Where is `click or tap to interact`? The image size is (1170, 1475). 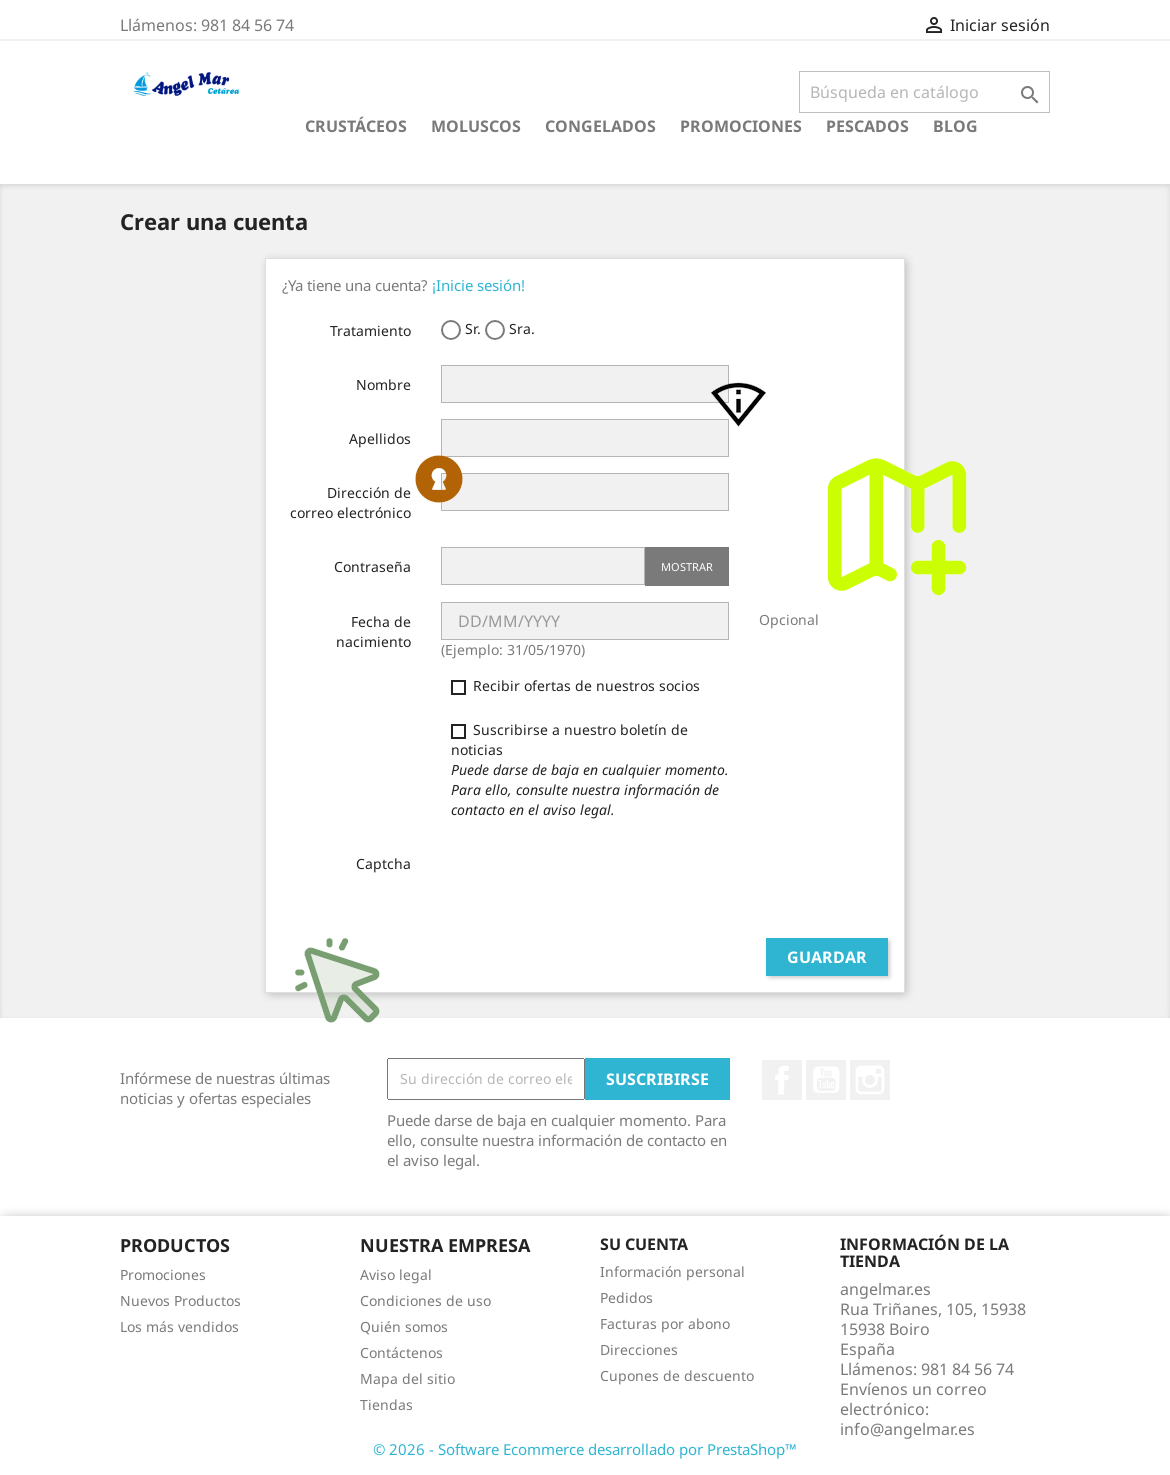 click or tap to interact is located at coordinates (342, 985).